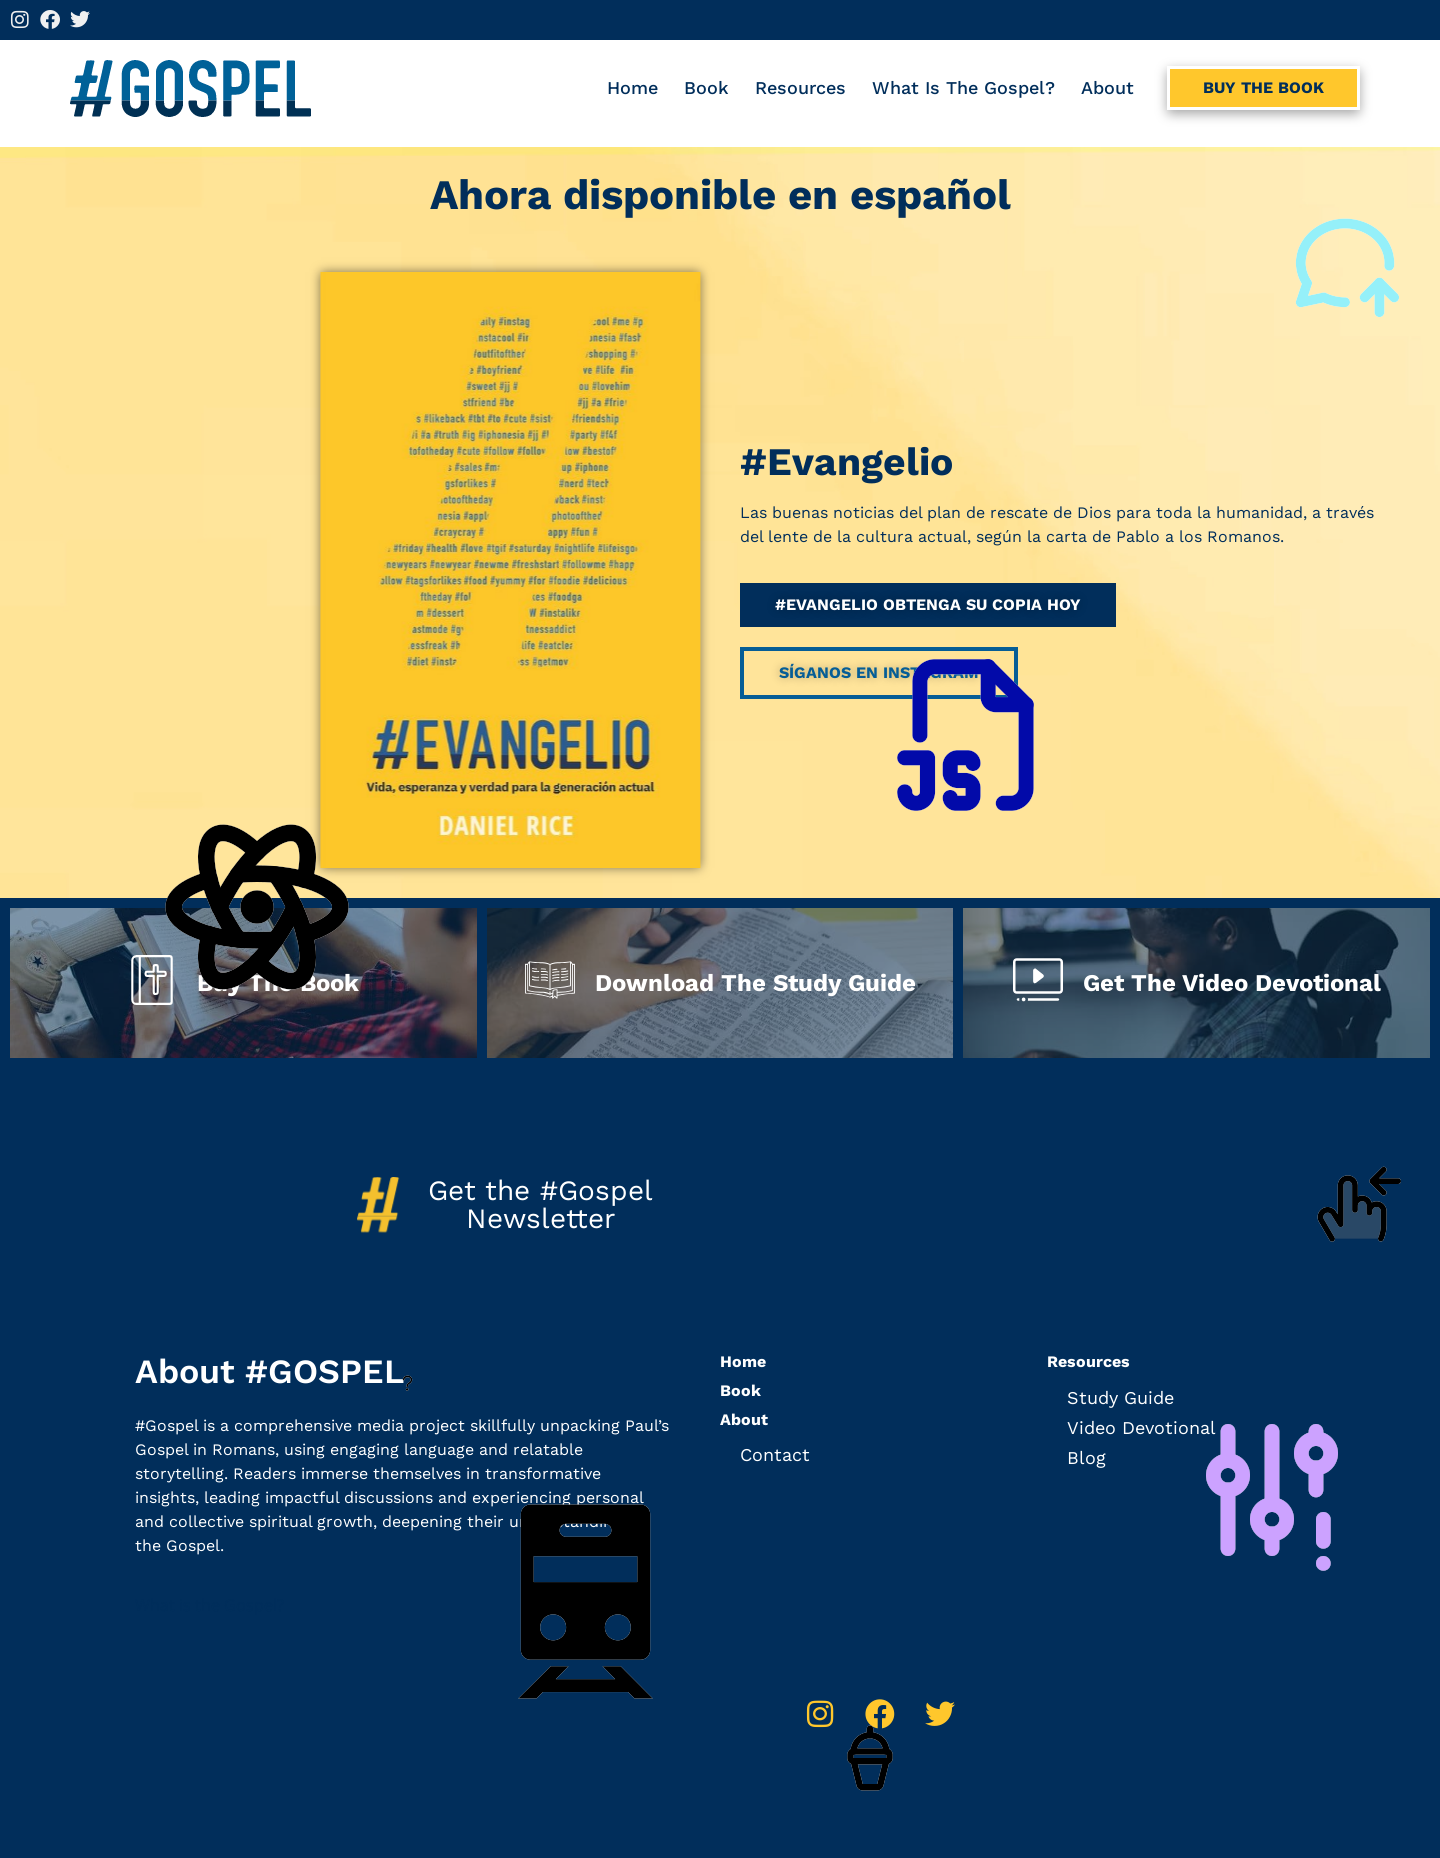 The height and width of the screenshot is (1858, 1440). Describe the element at coordinates (1272, 1490) in the screenshot. I see `settings require attention or action` at that location.